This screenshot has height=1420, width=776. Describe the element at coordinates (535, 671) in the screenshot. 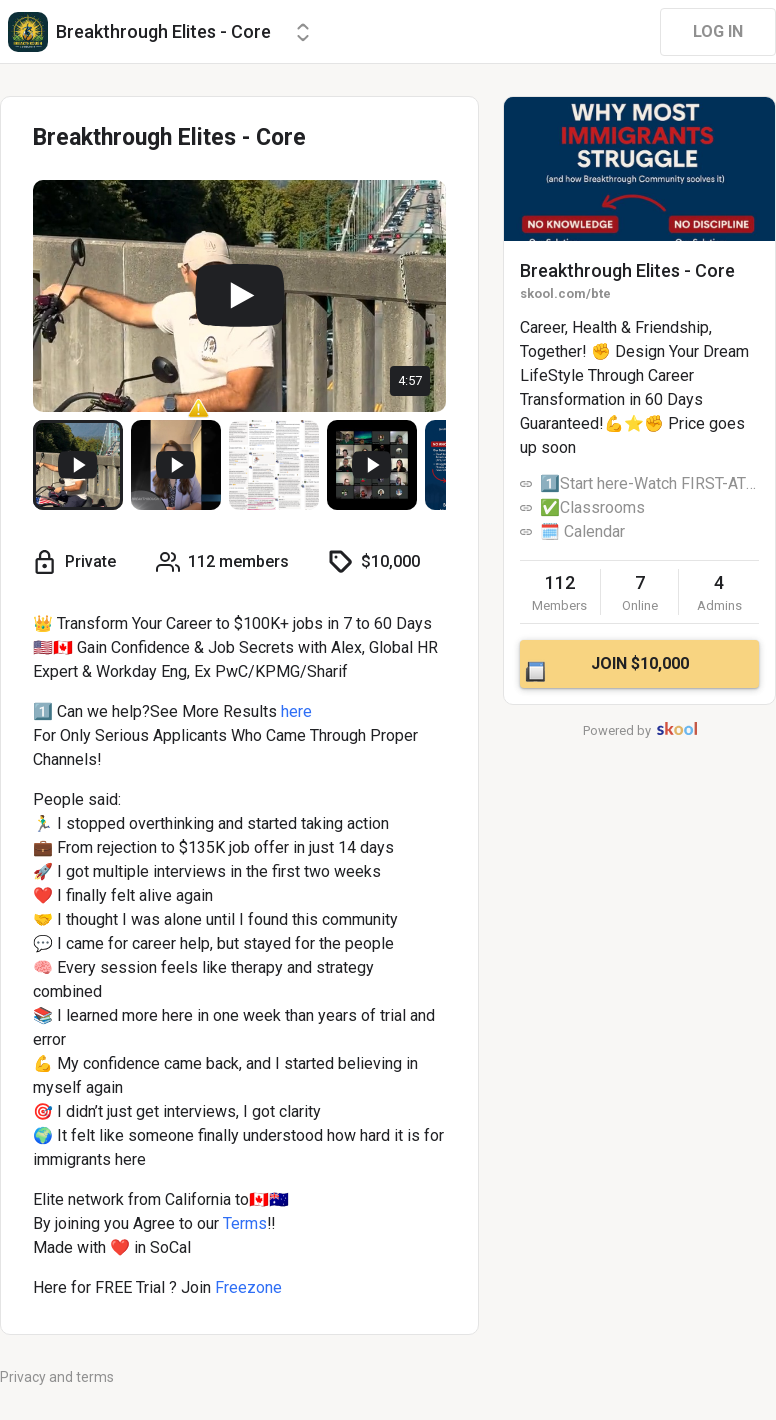

I see `access miniSD card storage` at that location.